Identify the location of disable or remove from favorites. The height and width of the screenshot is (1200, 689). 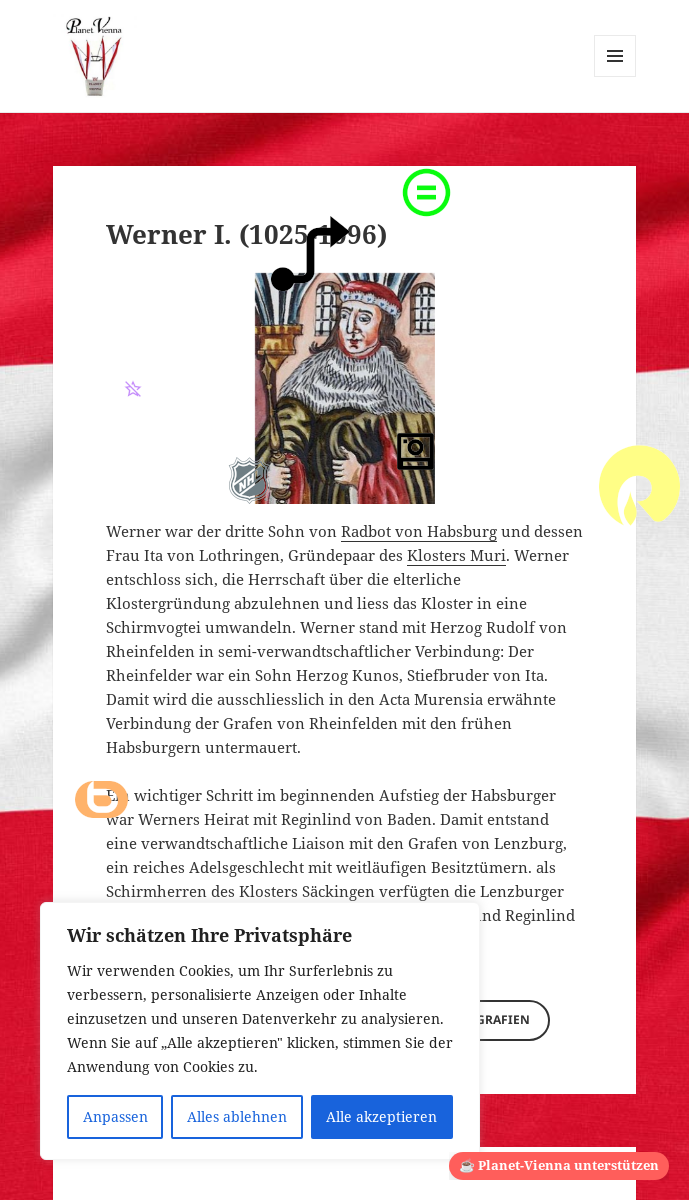
(133, 389).